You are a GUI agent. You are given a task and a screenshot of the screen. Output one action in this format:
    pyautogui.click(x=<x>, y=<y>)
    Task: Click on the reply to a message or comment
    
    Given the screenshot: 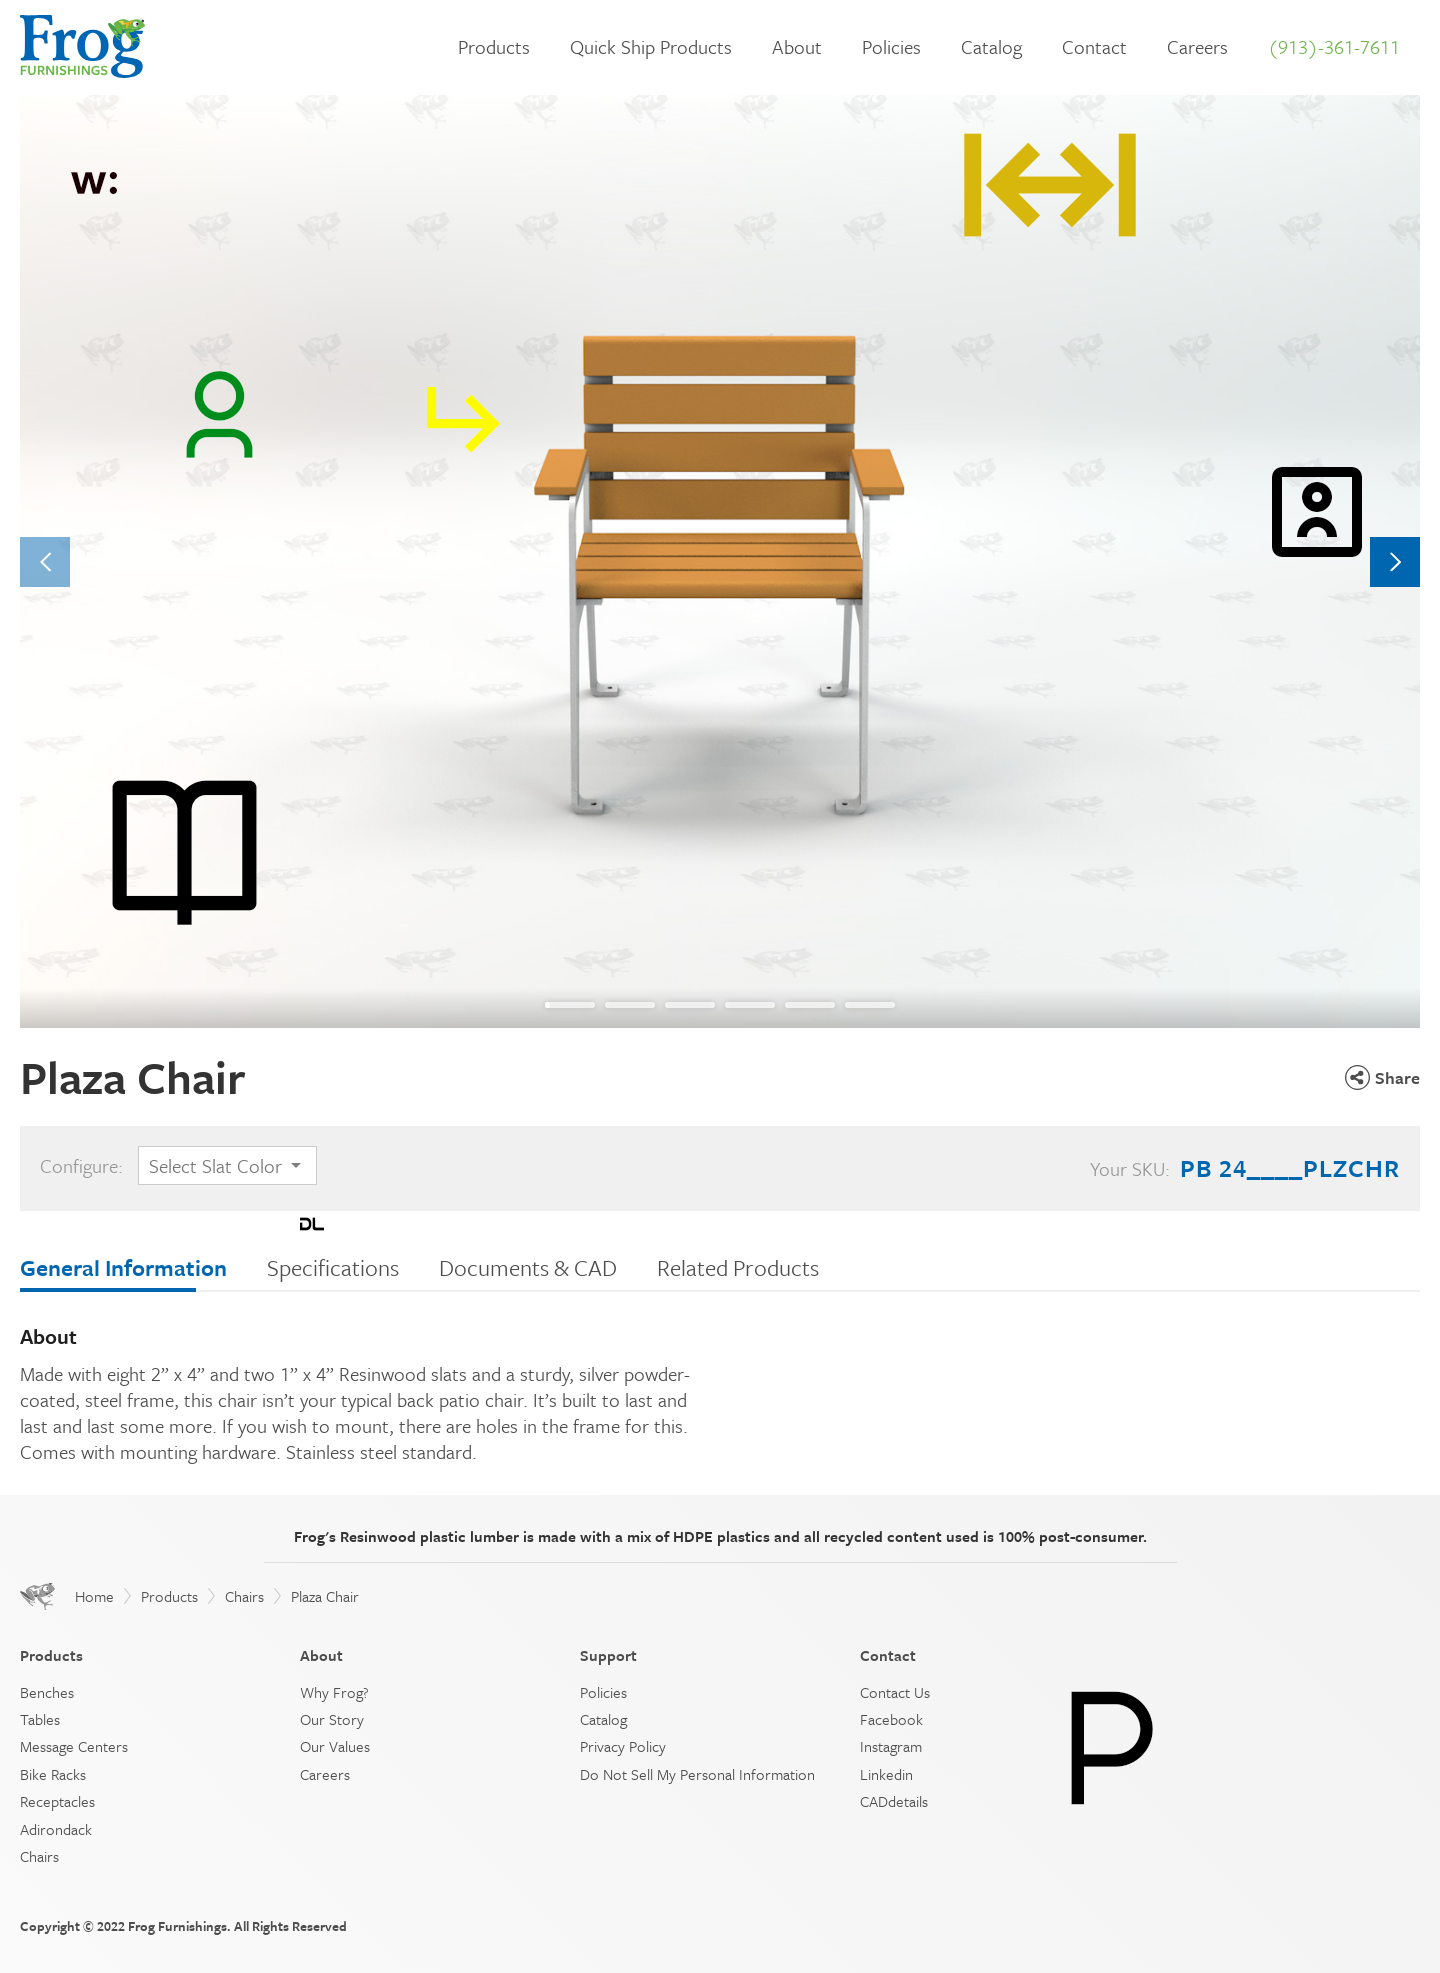 What is the action you would take?
    pyautogui.click(x=459, y=419)
    